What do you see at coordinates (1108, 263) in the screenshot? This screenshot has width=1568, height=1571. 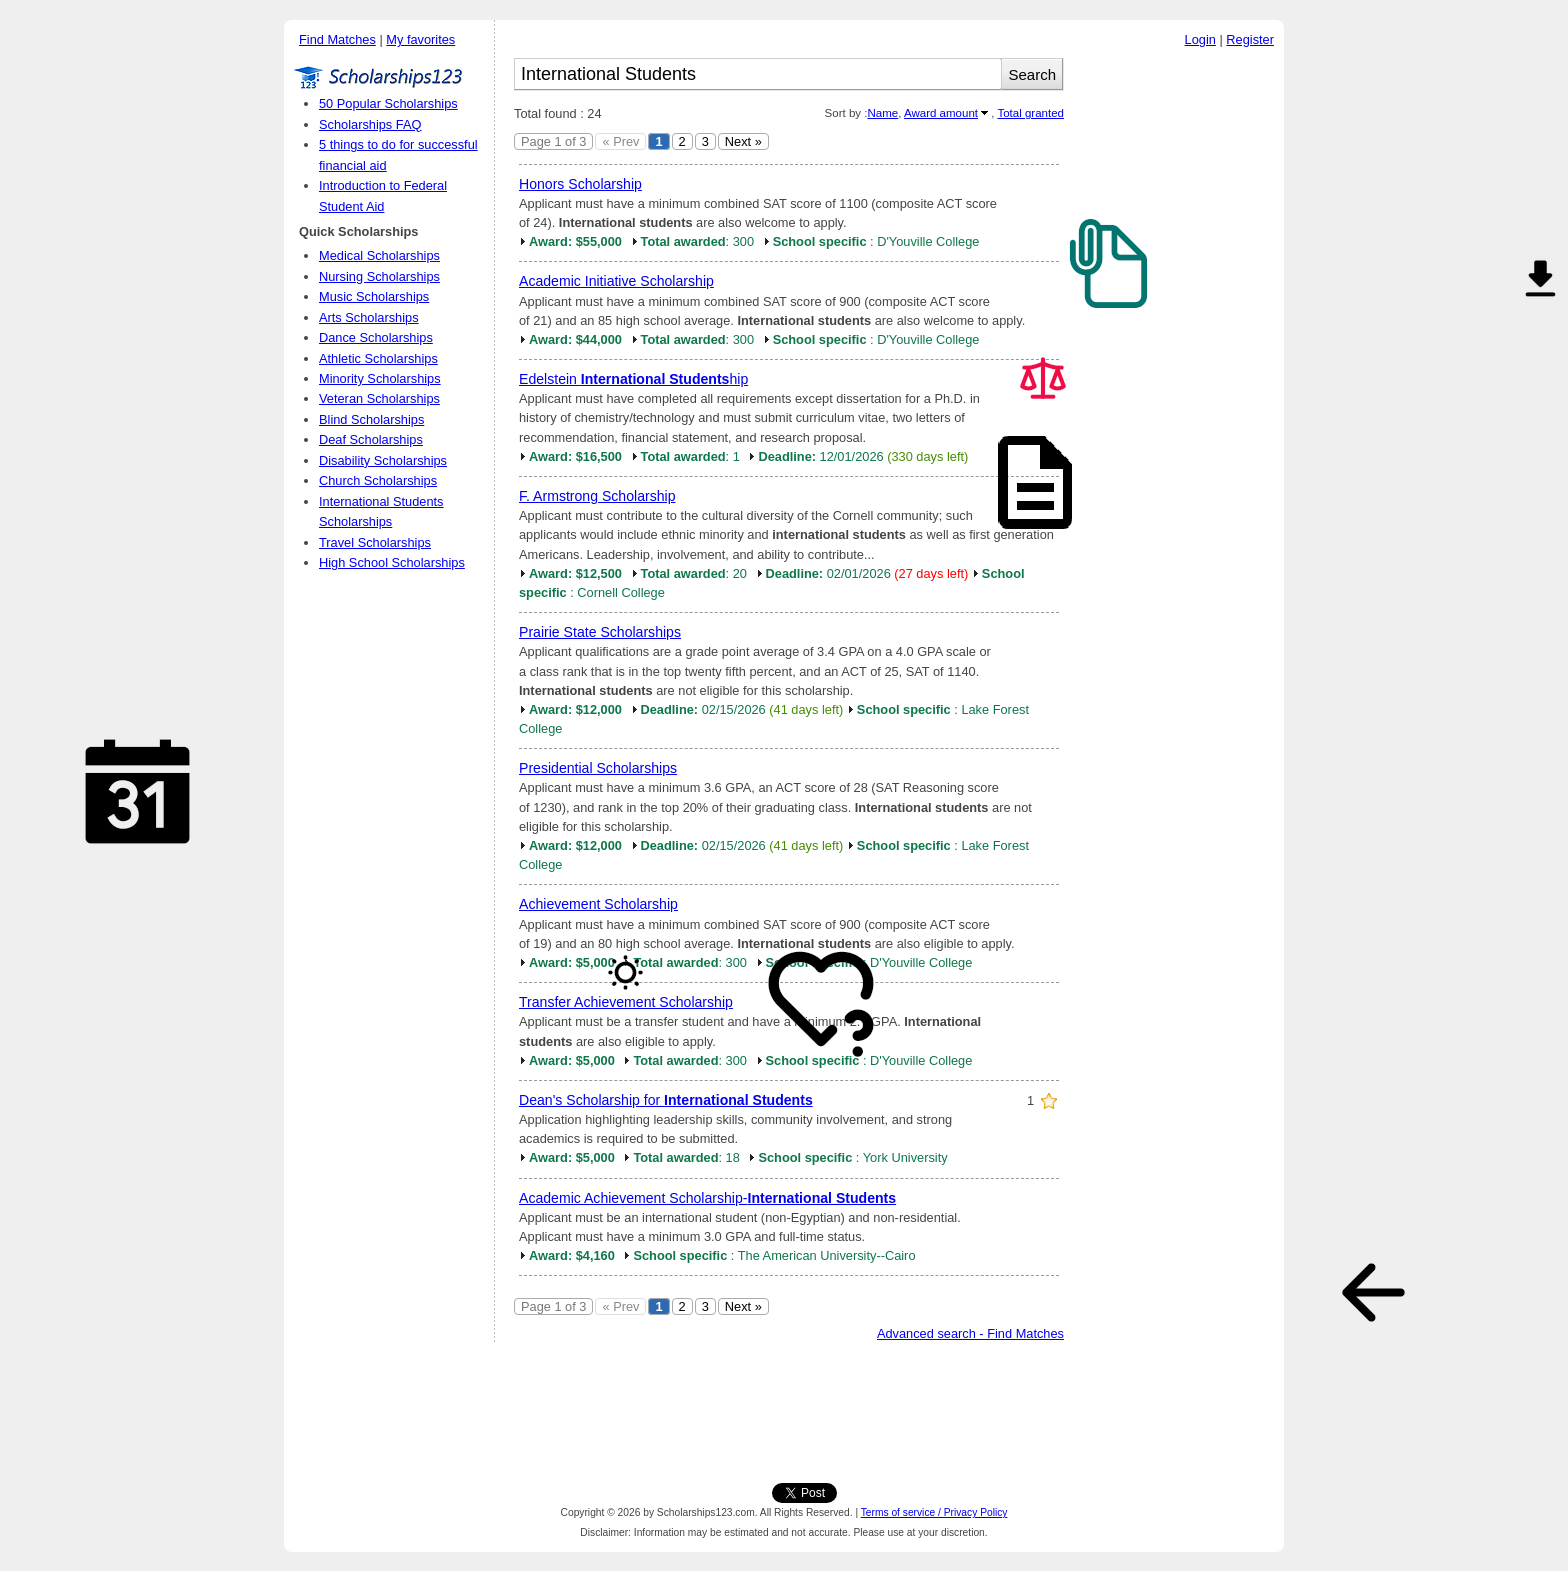 I see `attach a document or file` at bounding box center [1108, 263].